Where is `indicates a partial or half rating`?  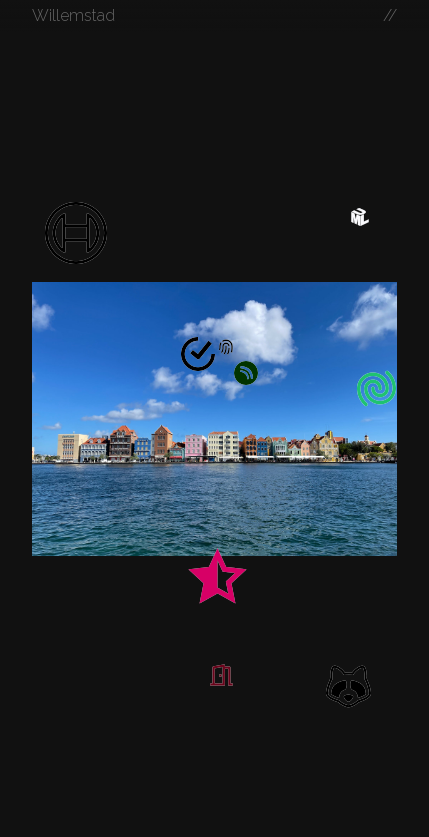
indicates a partial or half rating is located at coordinates (217, 577).